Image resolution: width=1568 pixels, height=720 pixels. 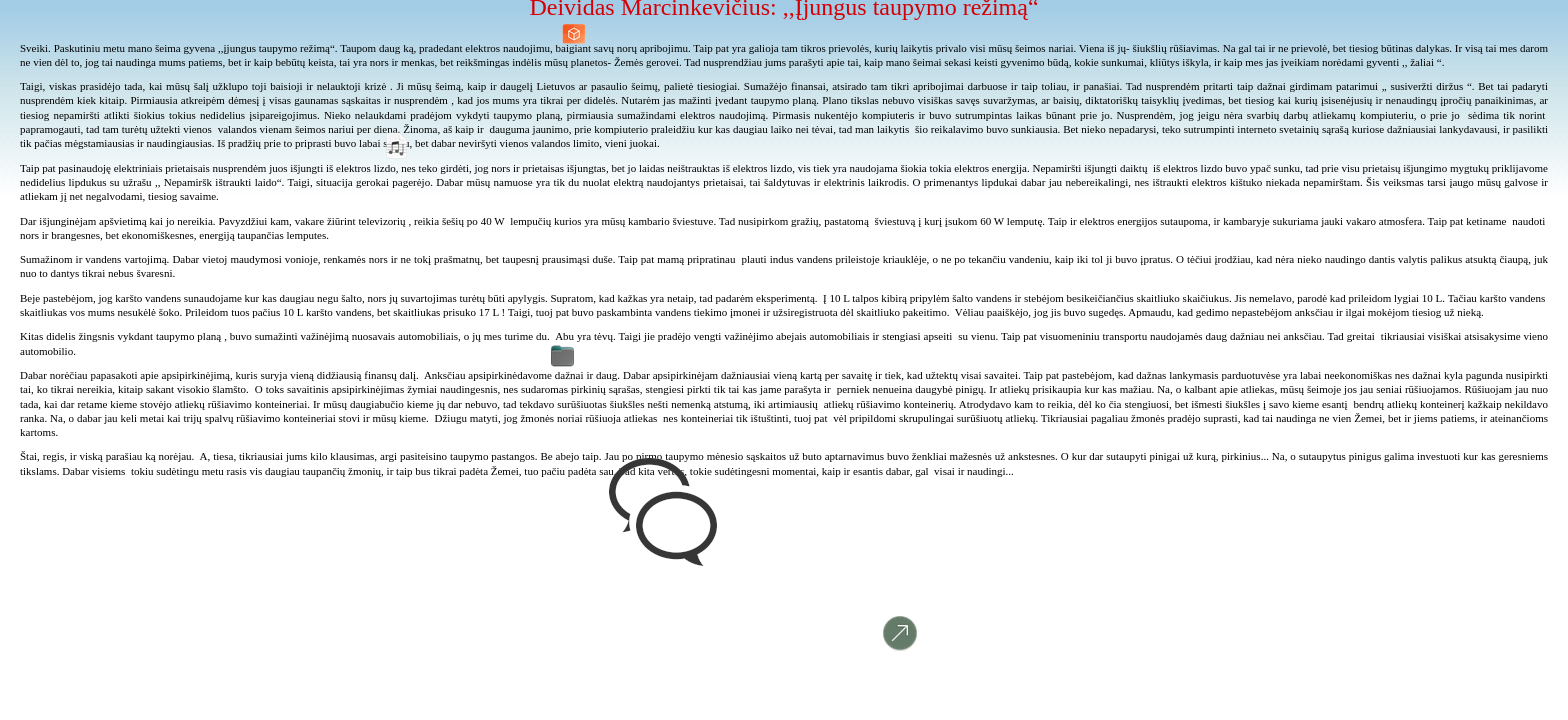 What do you see at coordinates (396, 145) in the screenshot?
I see `open a lilypond music notation file` at bounding box center [396, 145].